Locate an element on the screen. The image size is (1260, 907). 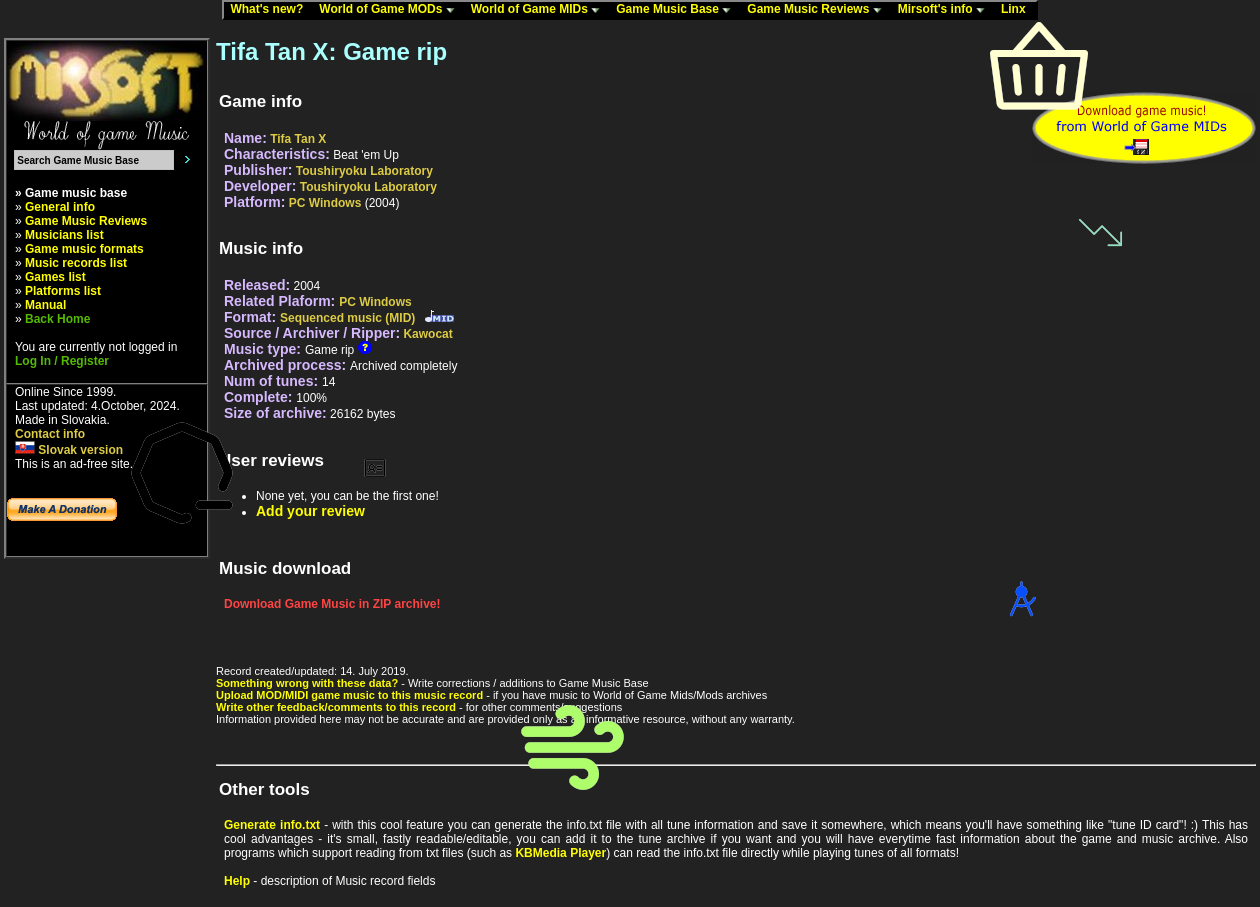
view profile or account information is located at coordinates (375, 468).